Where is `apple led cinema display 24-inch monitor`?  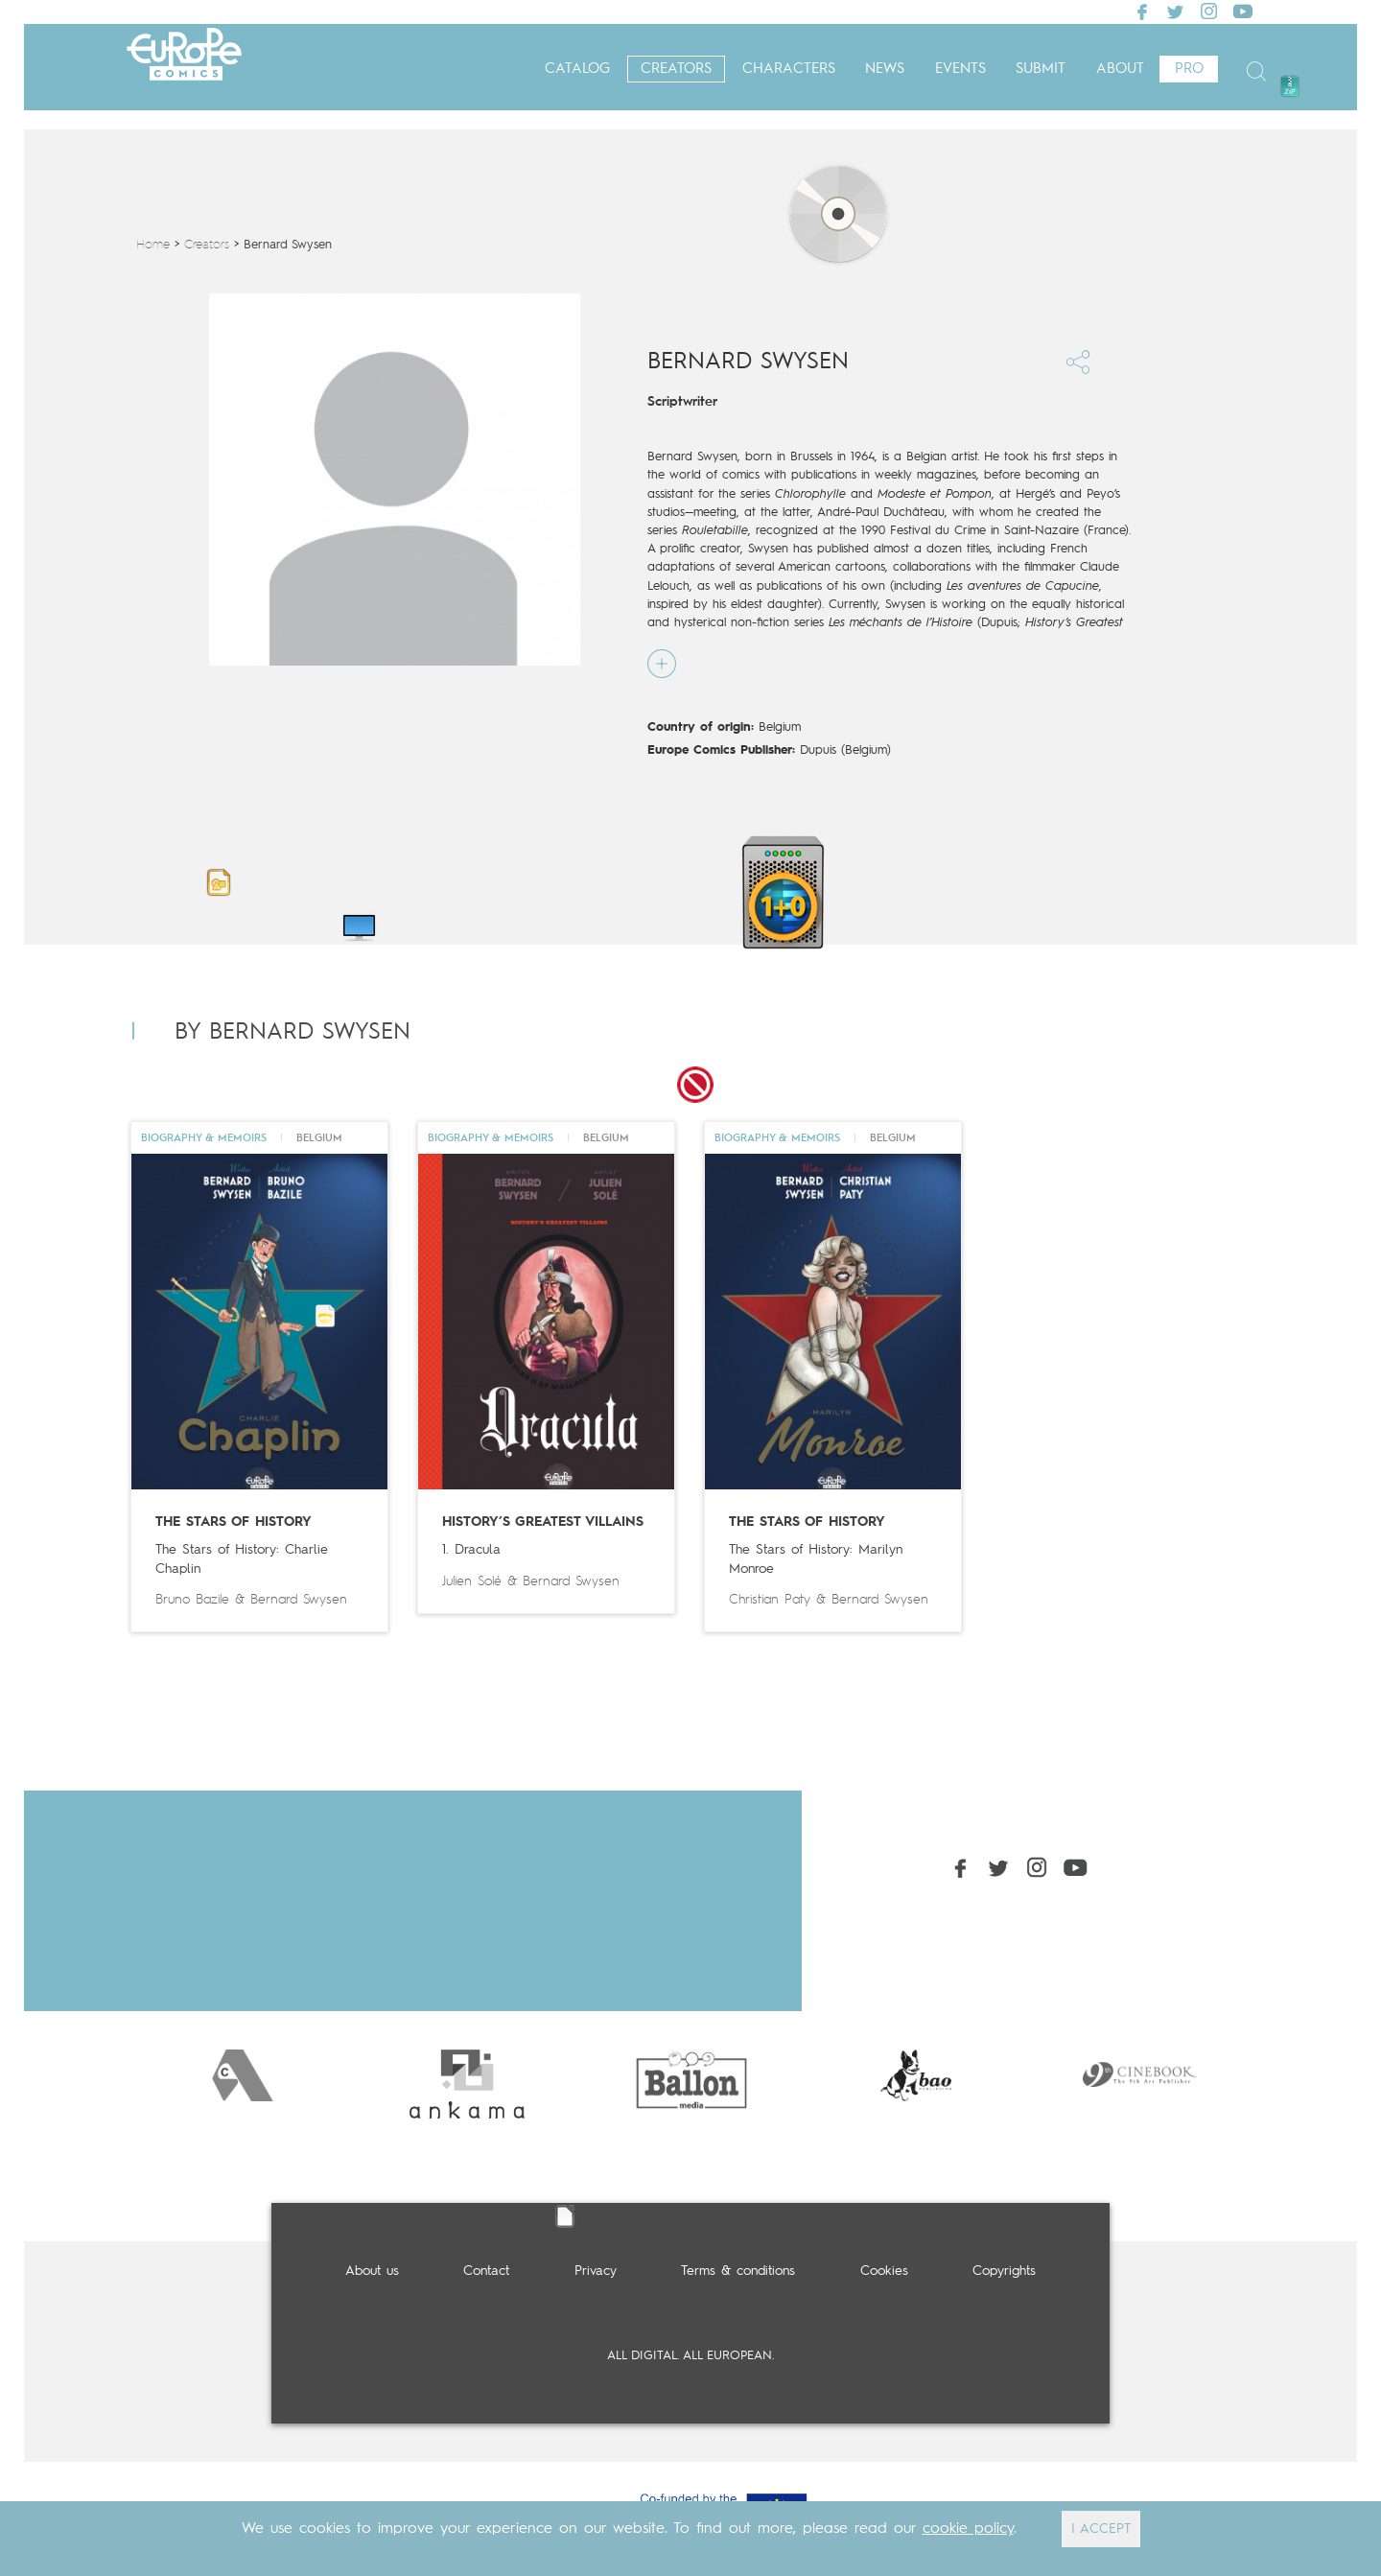
apple led cinema display 24-inch monitor is located at coordinates (359, 922).